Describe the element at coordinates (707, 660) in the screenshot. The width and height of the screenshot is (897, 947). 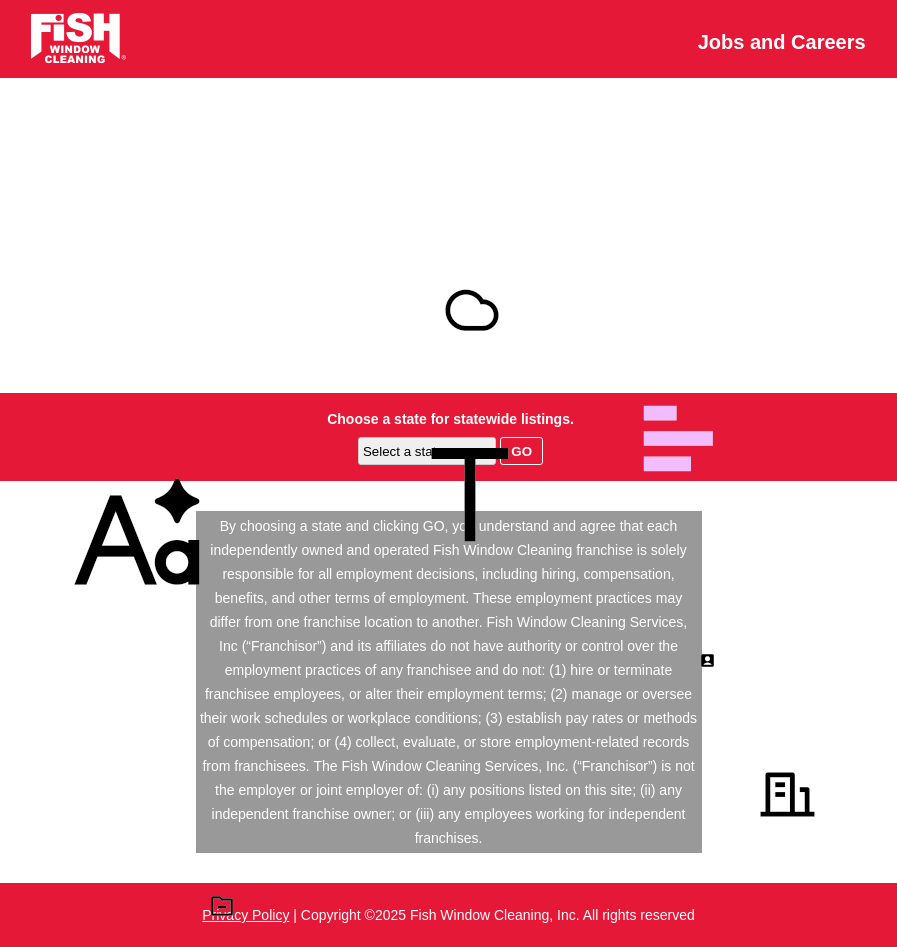
I see `view your account profile` at that location.